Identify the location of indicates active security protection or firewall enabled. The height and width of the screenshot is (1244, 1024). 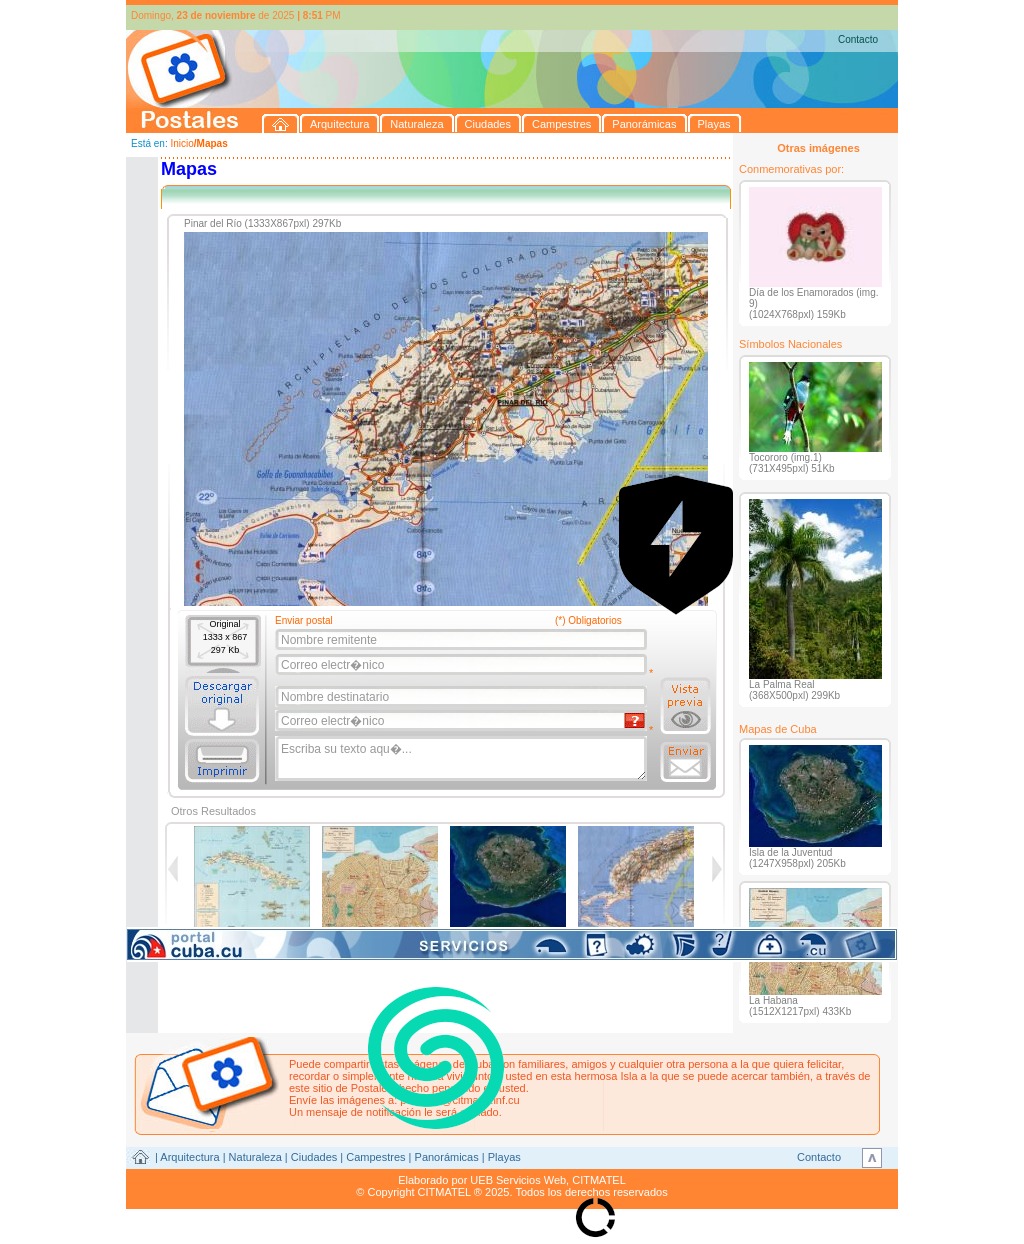
(676, 545).